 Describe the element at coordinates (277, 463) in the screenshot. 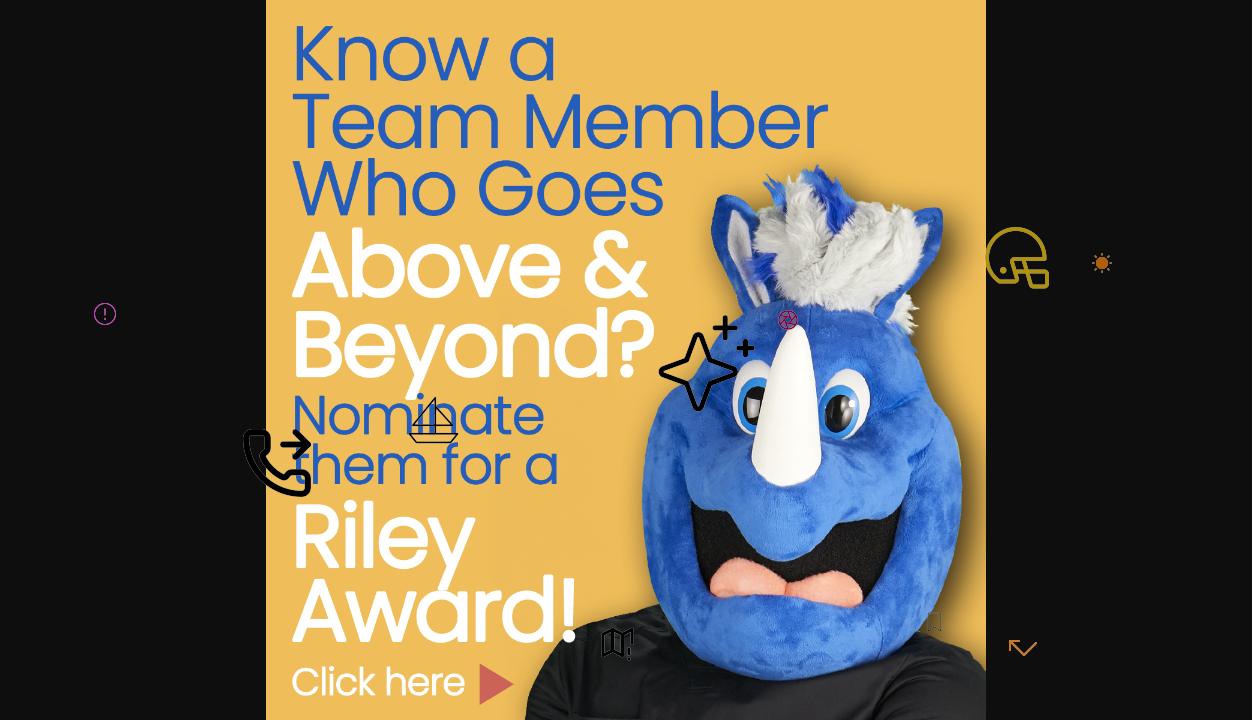

I see `forward a call to another number` at that location.